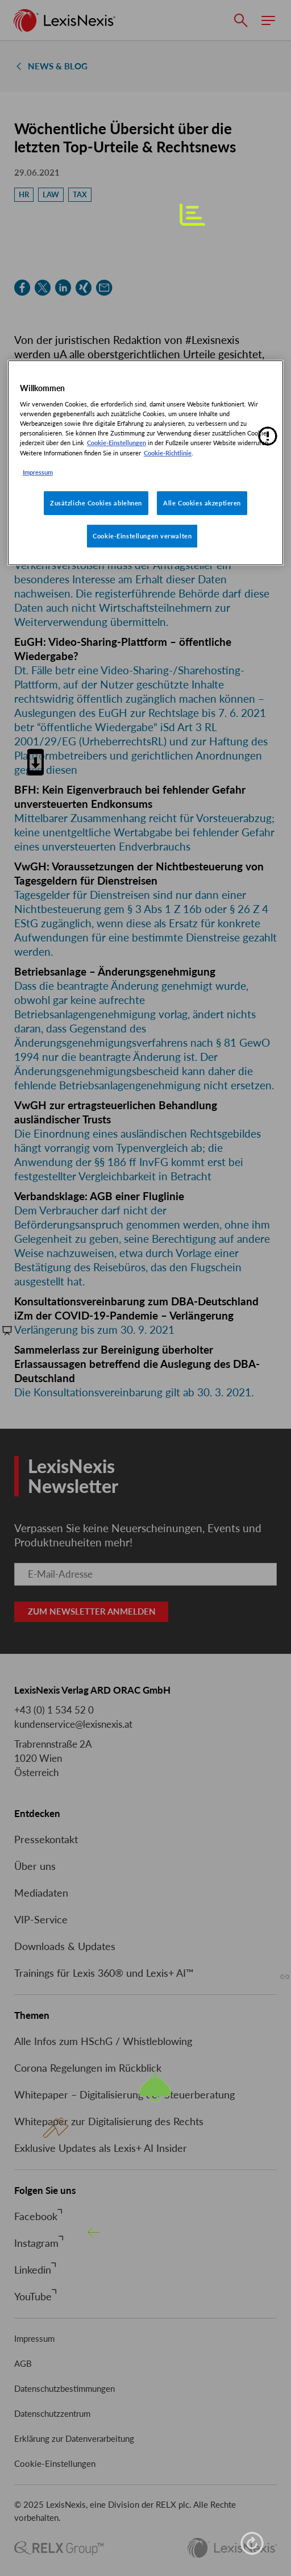  I want to click on access woodcutting or crafting tools, so click(56, 2129).